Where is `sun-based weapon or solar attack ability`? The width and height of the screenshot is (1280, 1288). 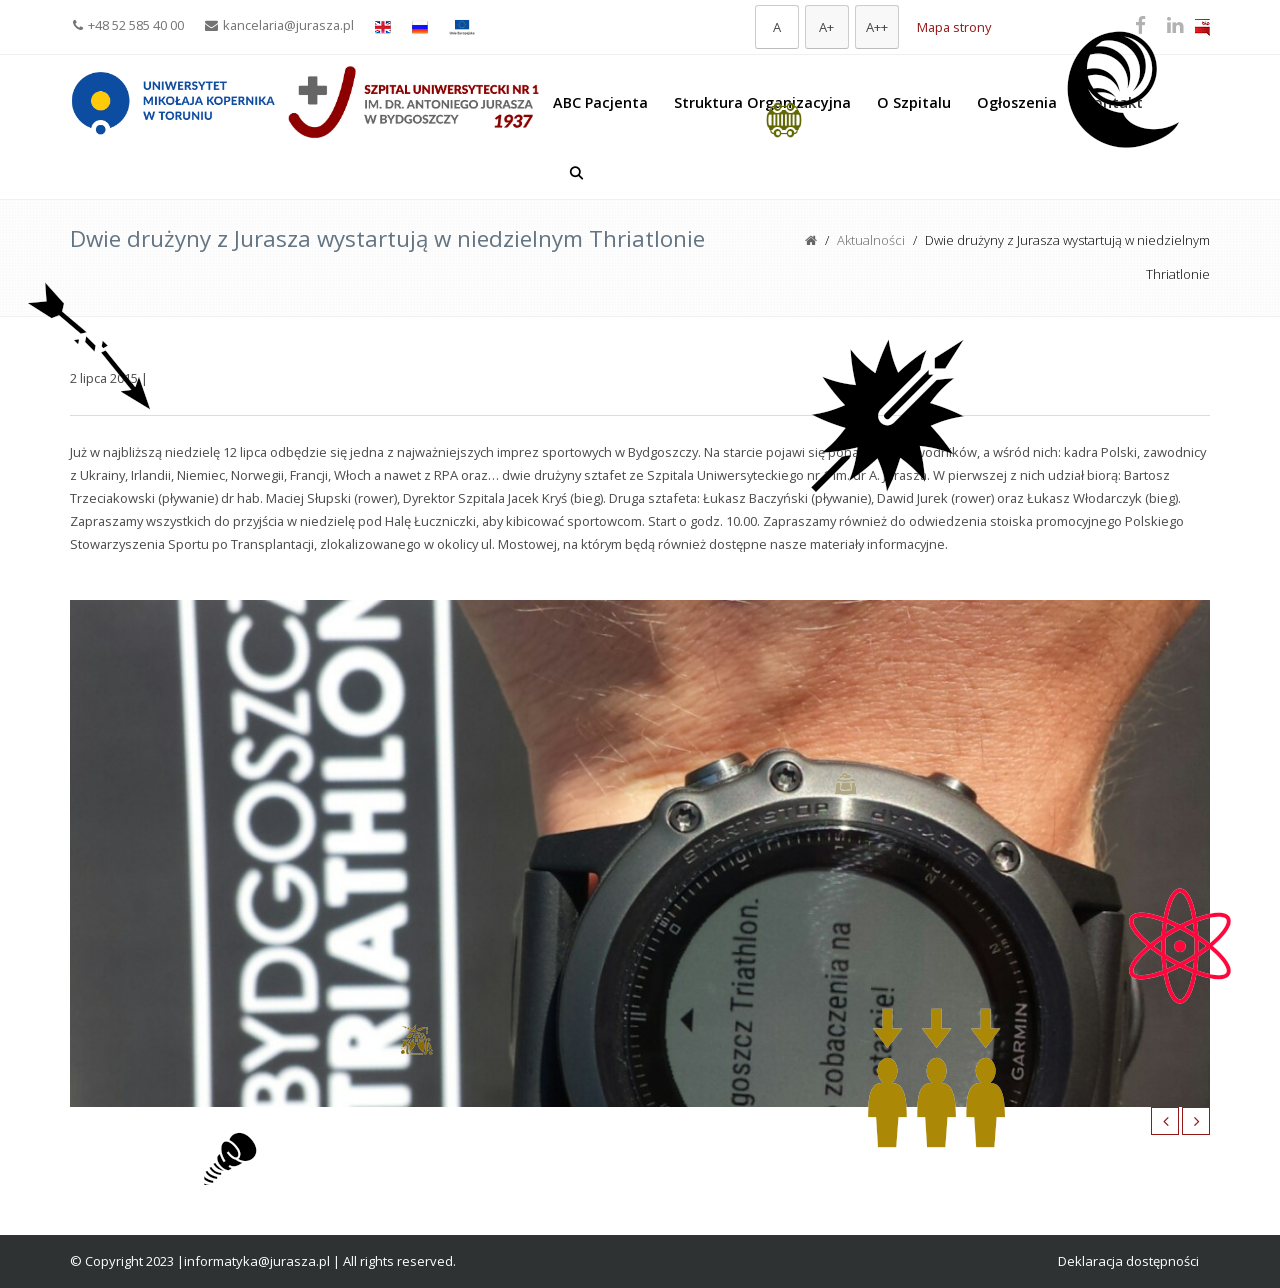 sun-based weapon or solar attack ability is located at coordinates (887, 415).